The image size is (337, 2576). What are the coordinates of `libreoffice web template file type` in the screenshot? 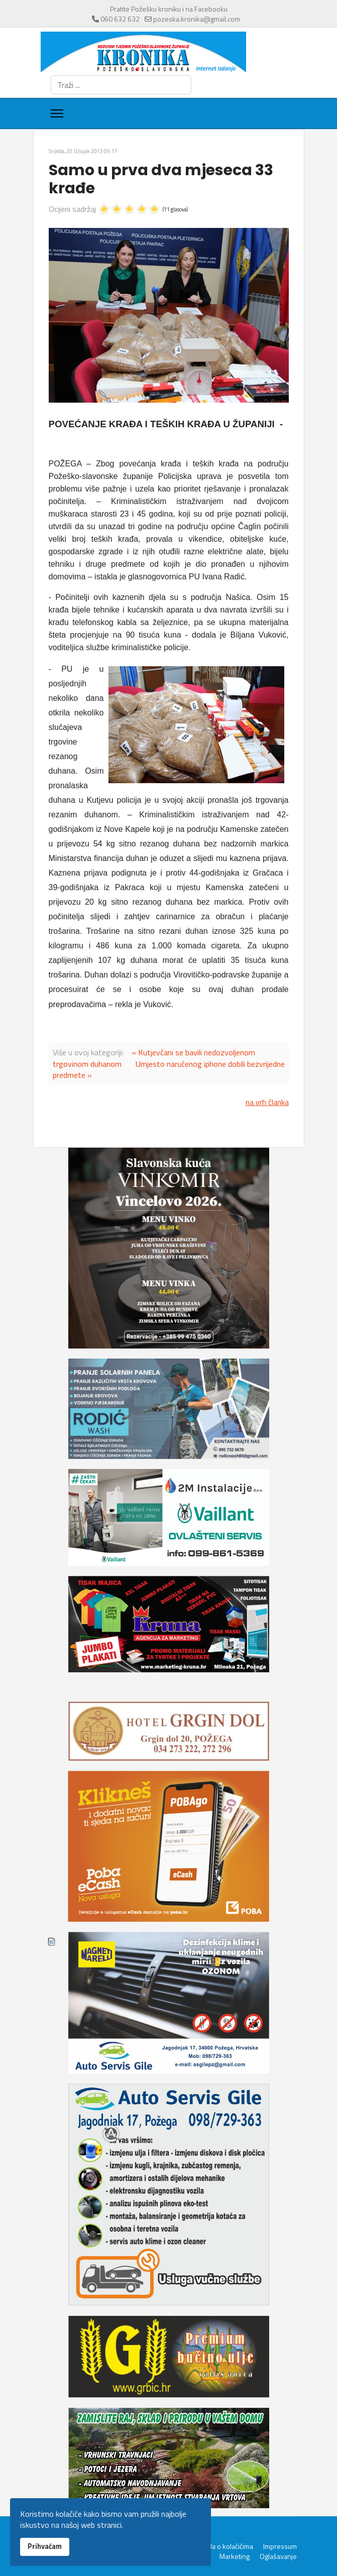 It's located at (51, 1941).